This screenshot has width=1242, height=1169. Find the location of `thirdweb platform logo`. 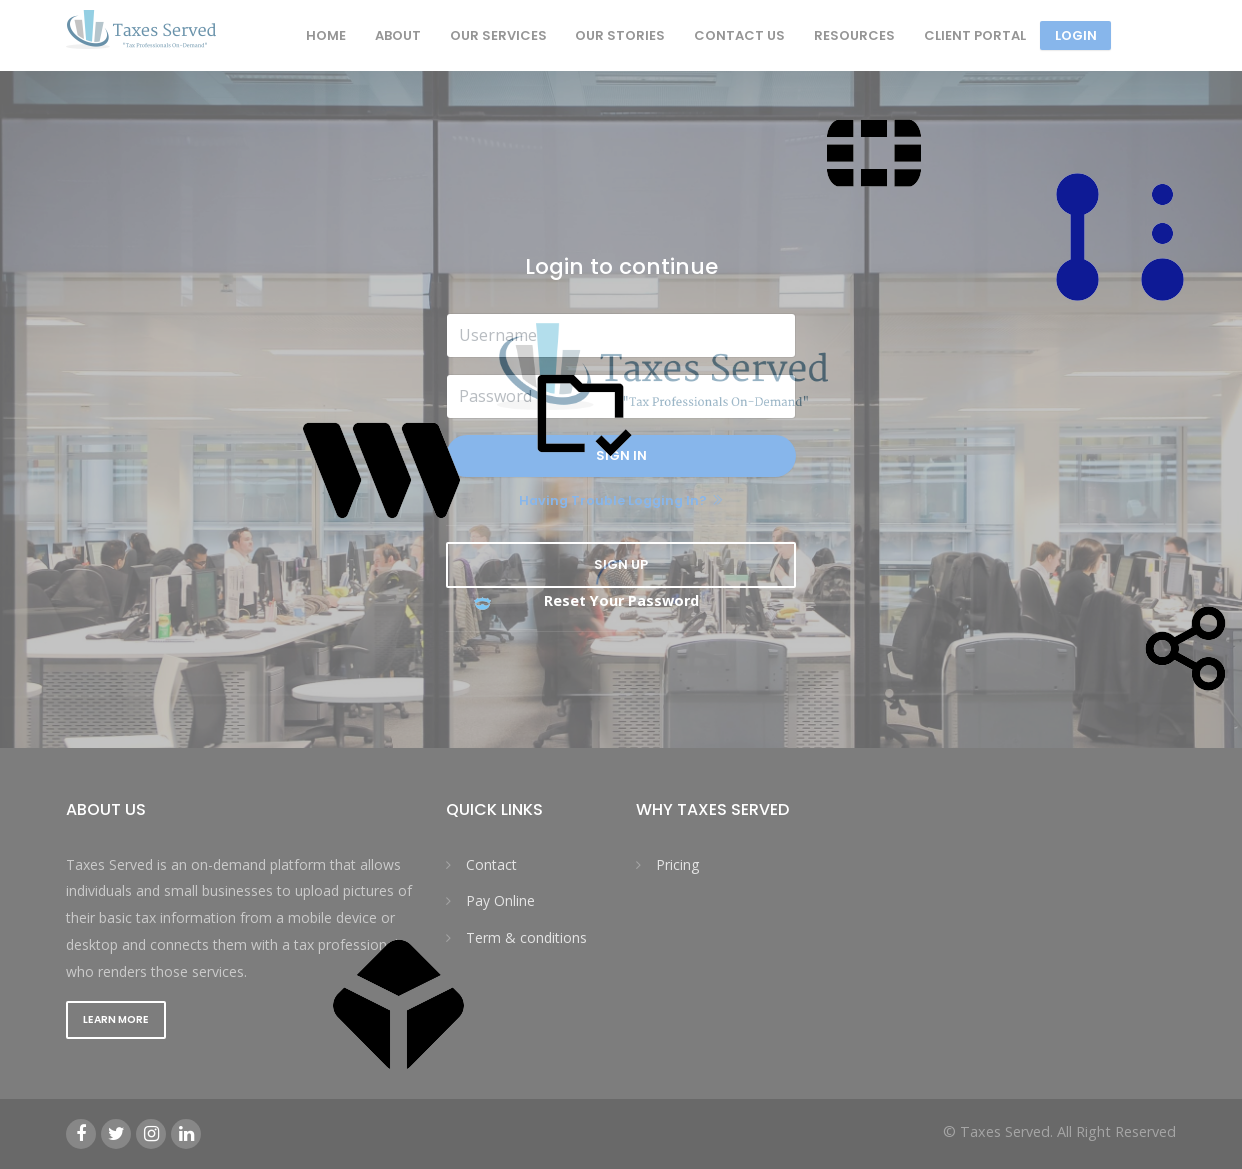

thirdweb platform logo is located at coordinates (381, 470).